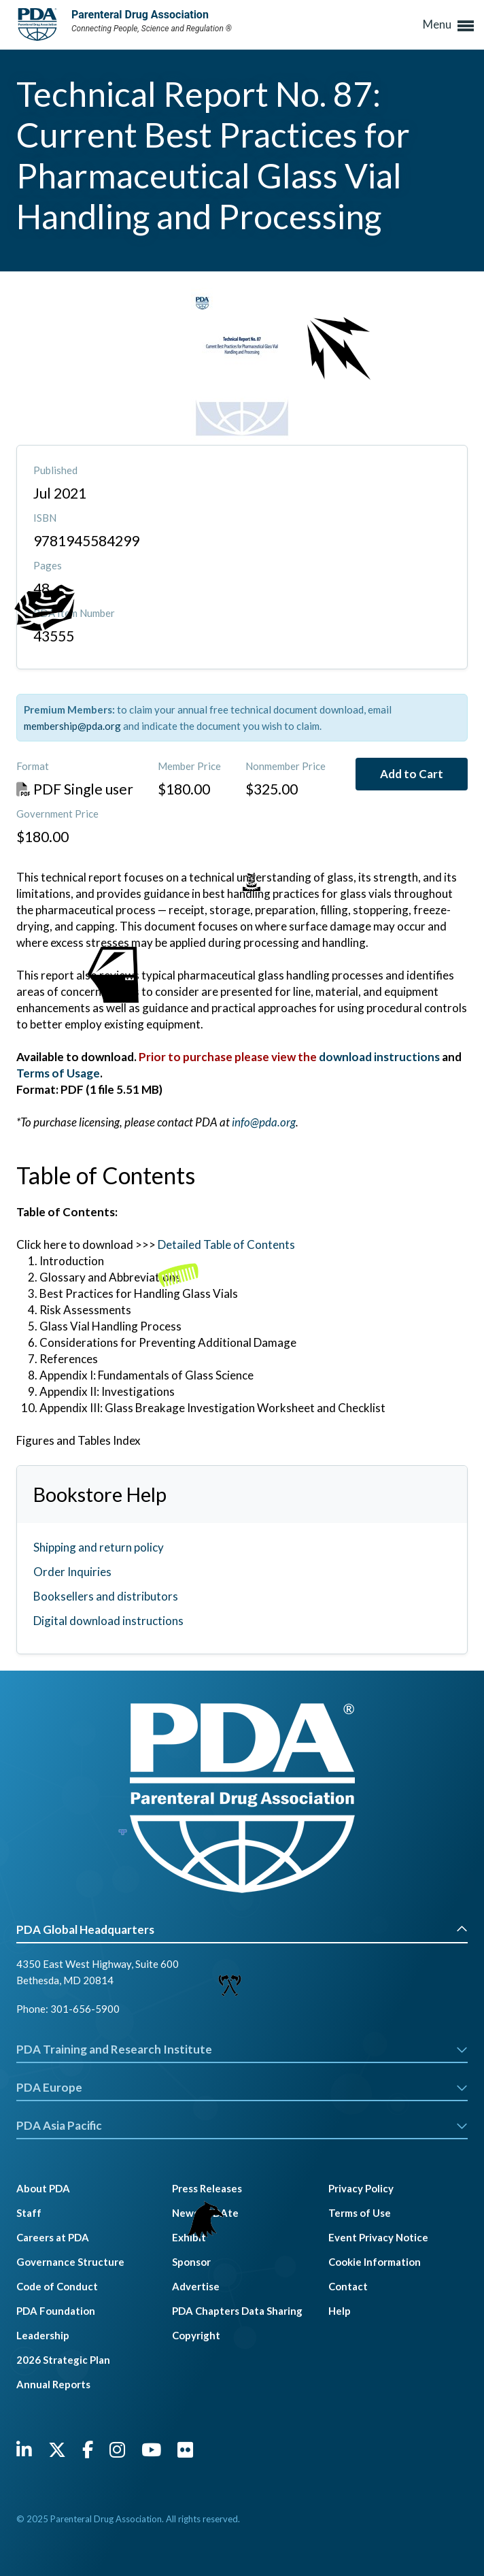 The width and height of the screenshot is (484, 2576). I want to click on indicates seafood or shellfish category, so click(44, 607).